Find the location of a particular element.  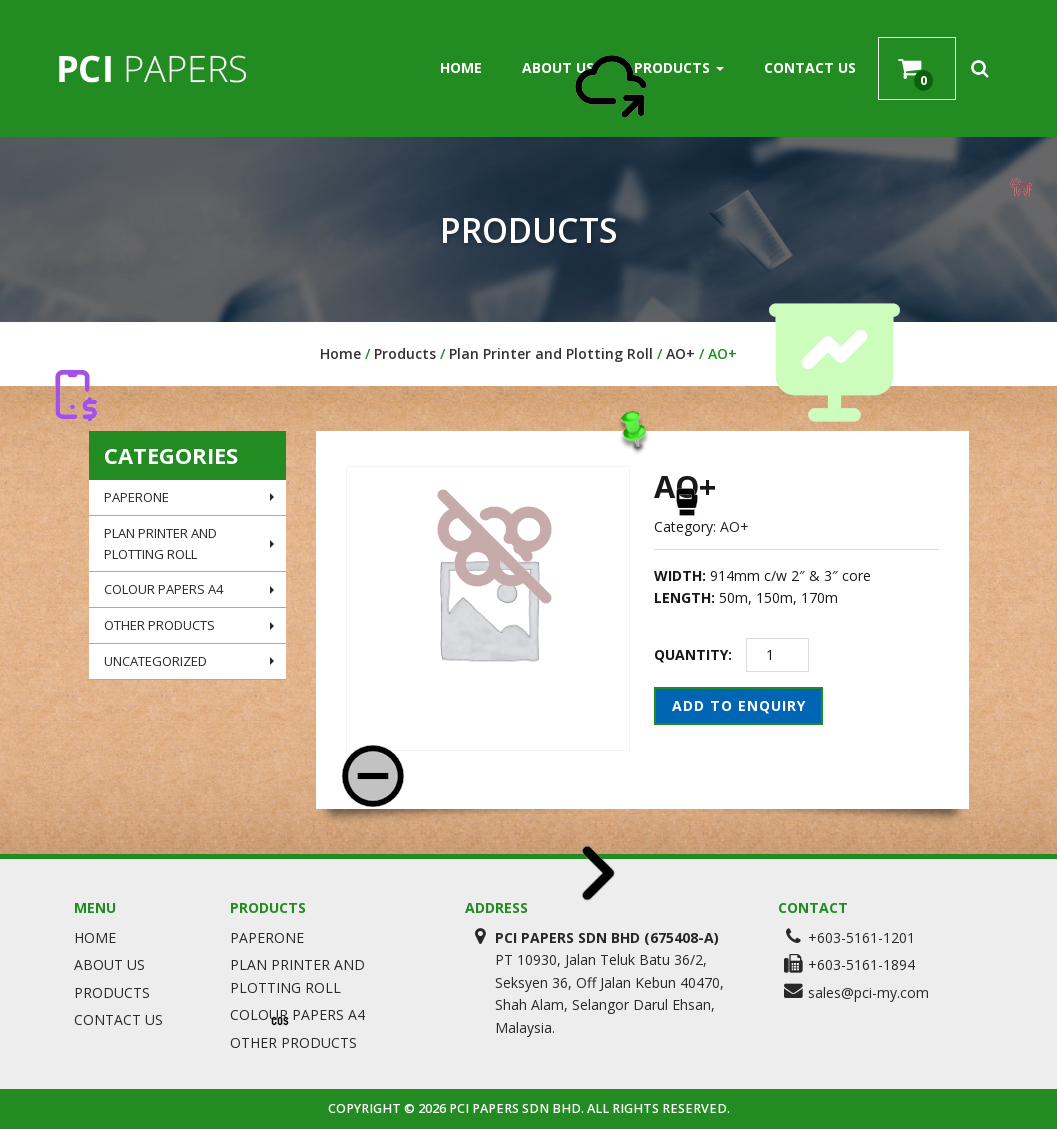

start a presentation or slideshow is located at coordinates (834, 362).